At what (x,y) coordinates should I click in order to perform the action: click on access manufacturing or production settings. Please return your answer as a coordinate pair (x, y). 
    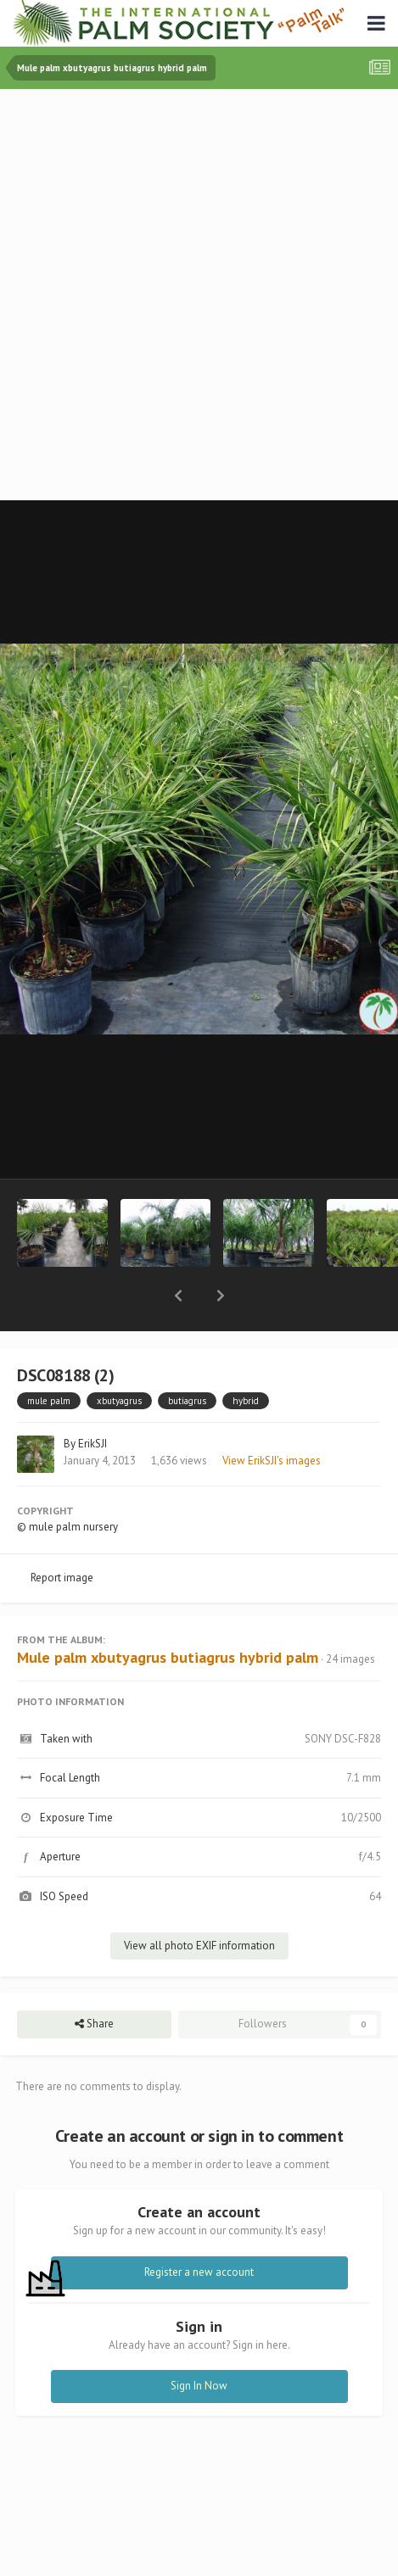
    Looking at the image, I should click on (45, 2279).